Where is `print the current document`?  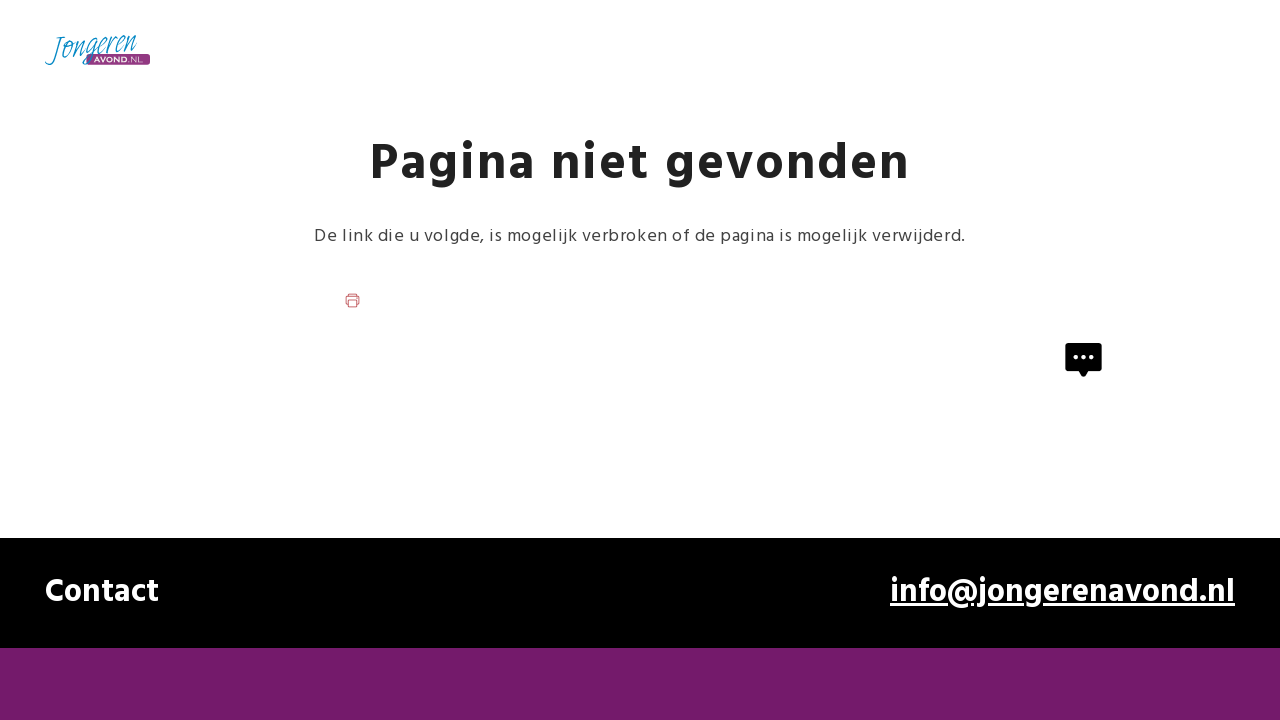
print the current document is located at coordinates (352, 300).